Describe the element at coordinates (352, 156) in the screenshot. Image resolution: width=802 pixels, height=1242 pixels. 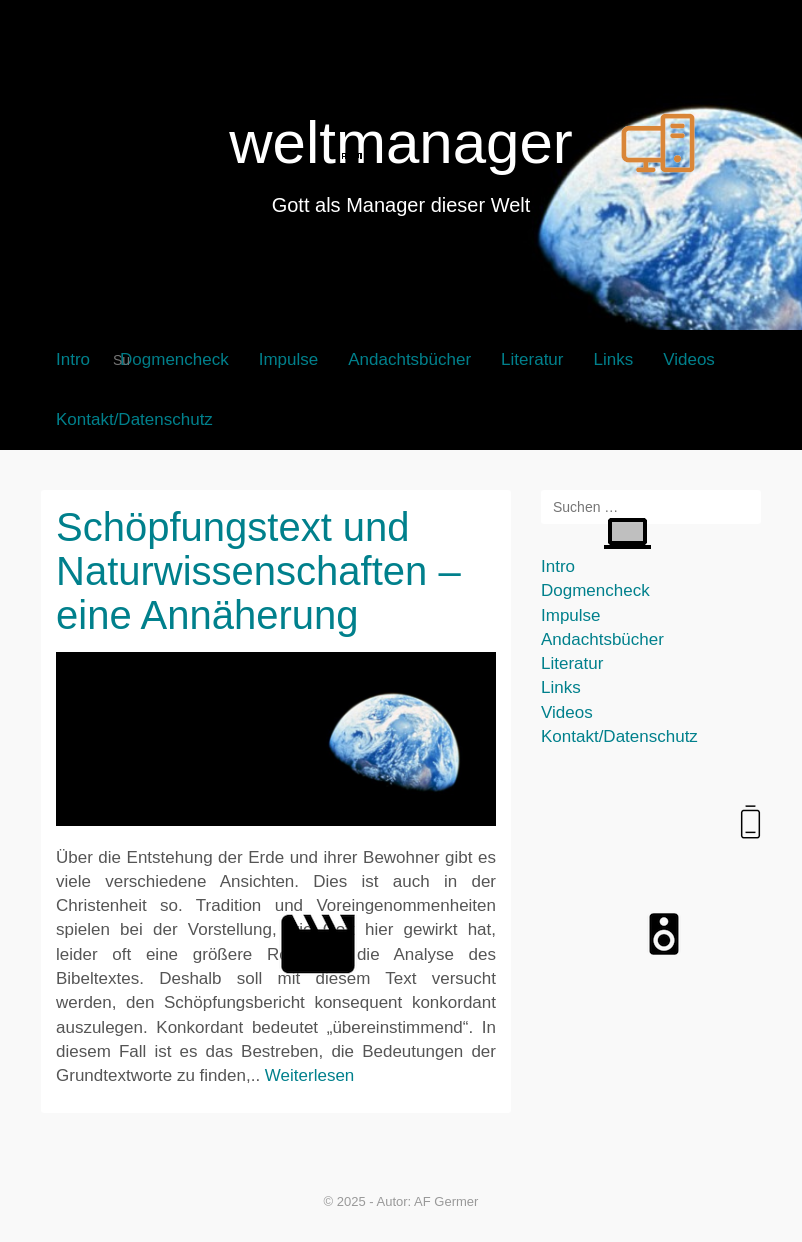
I see `find nearby ATM locations` at that location.